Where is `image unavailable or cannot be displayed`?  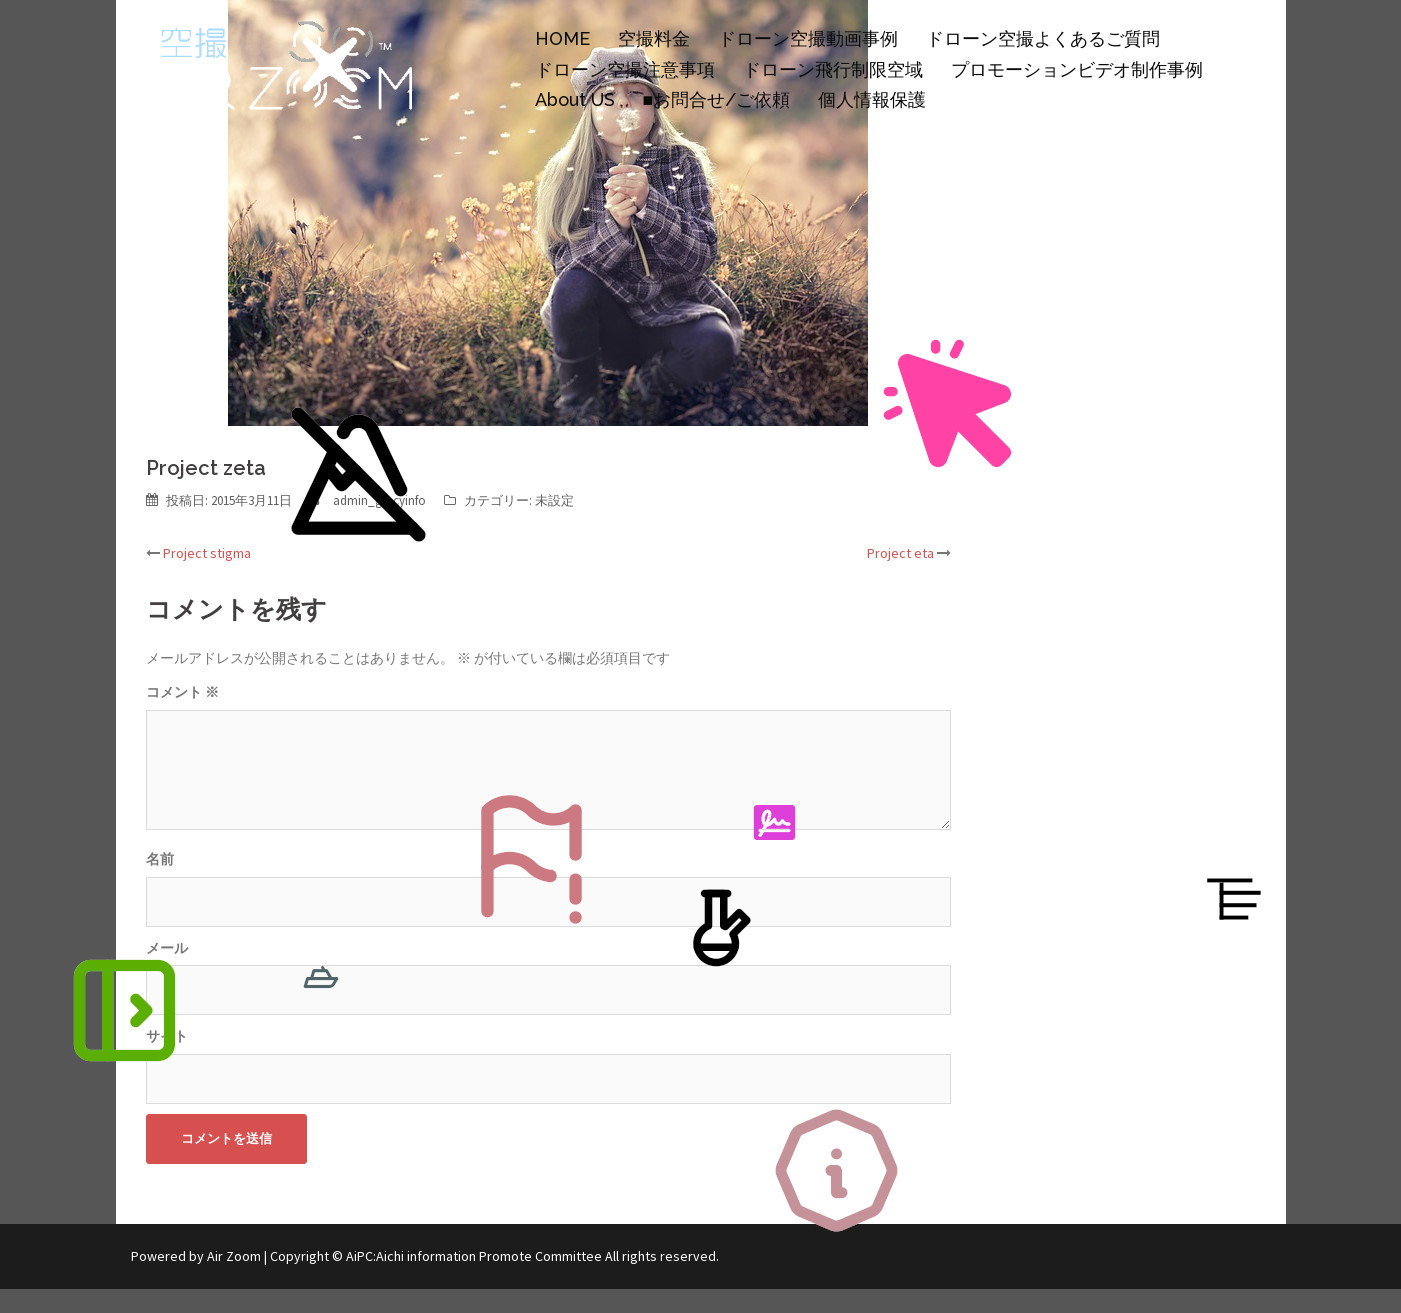 image unavailable or cannot be displayed is located at coordinates (358, 474).